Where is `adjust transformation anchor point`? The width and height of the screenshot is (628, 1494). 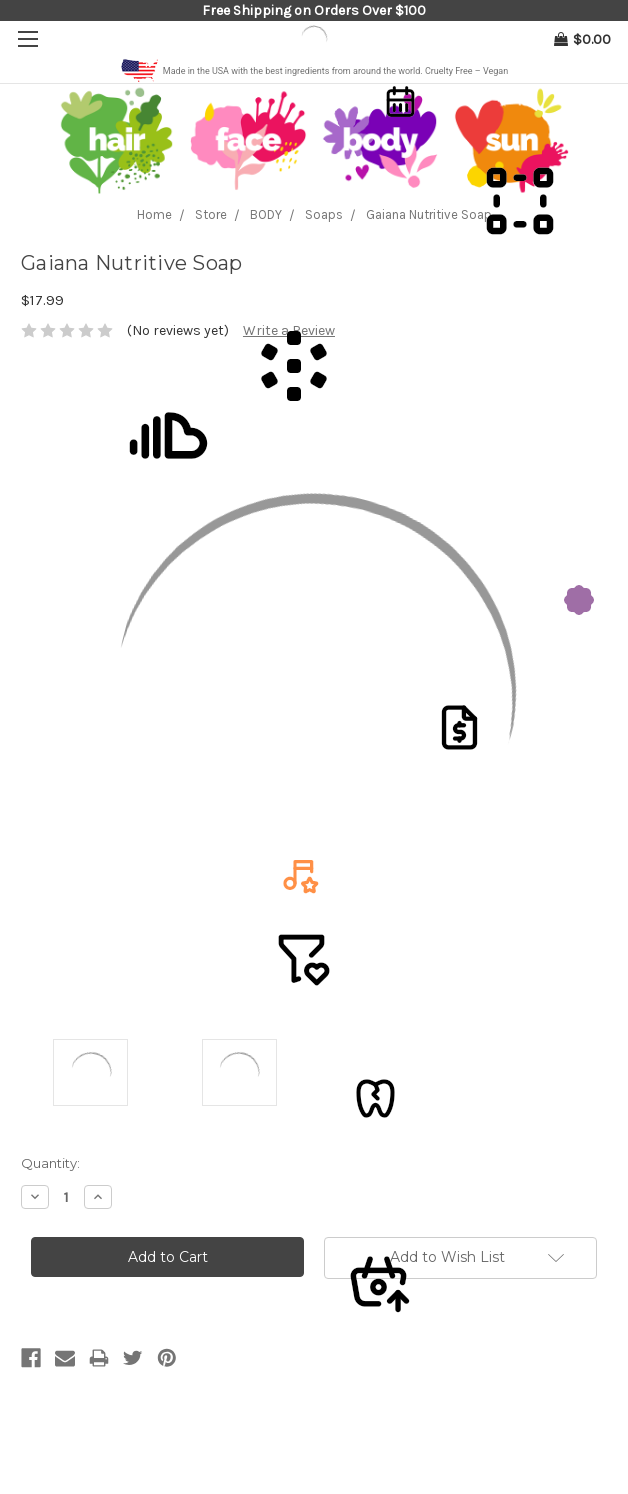 adjust transformation anchor point is located at coordinates (520, 201).